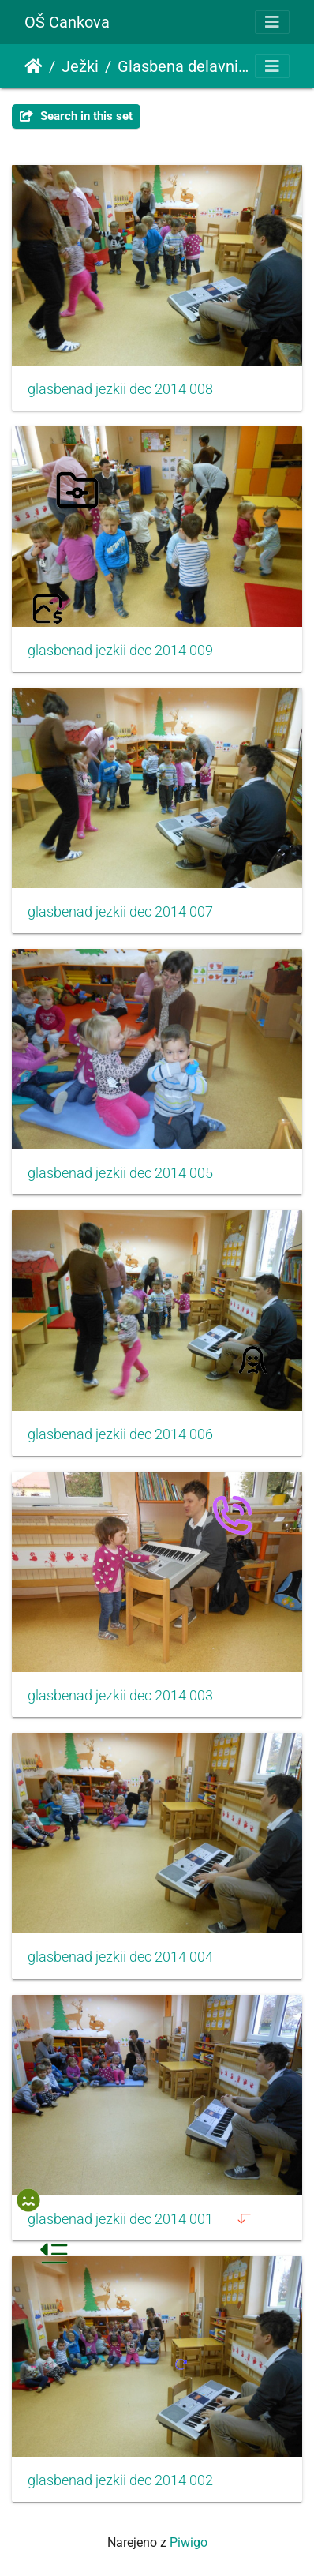 The width and height of the screenshot is (314, 2576). I want to click on access git repository folder, so click(77, 491).